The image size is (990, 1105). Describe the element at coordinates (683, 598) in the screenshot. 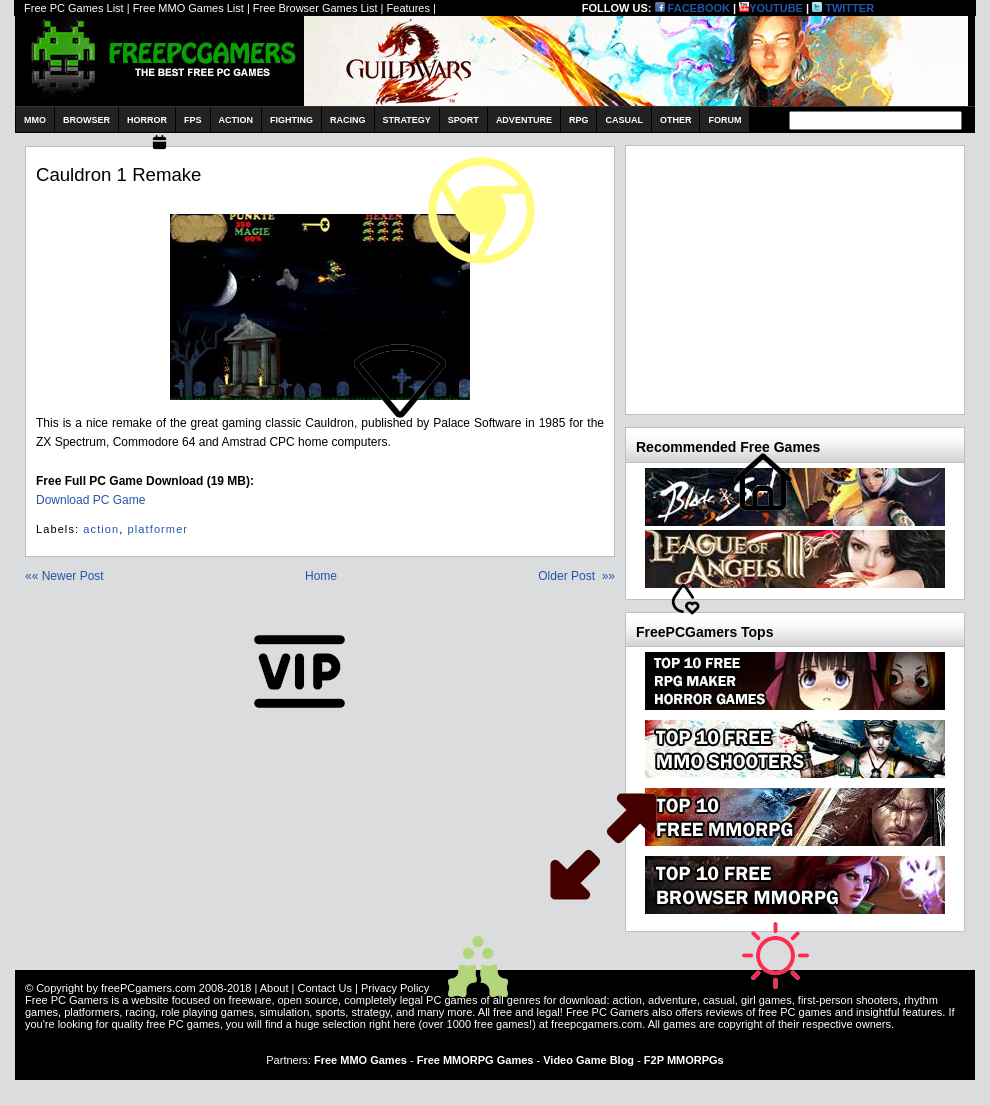

I see `donate blood or support blood donation` at that location.